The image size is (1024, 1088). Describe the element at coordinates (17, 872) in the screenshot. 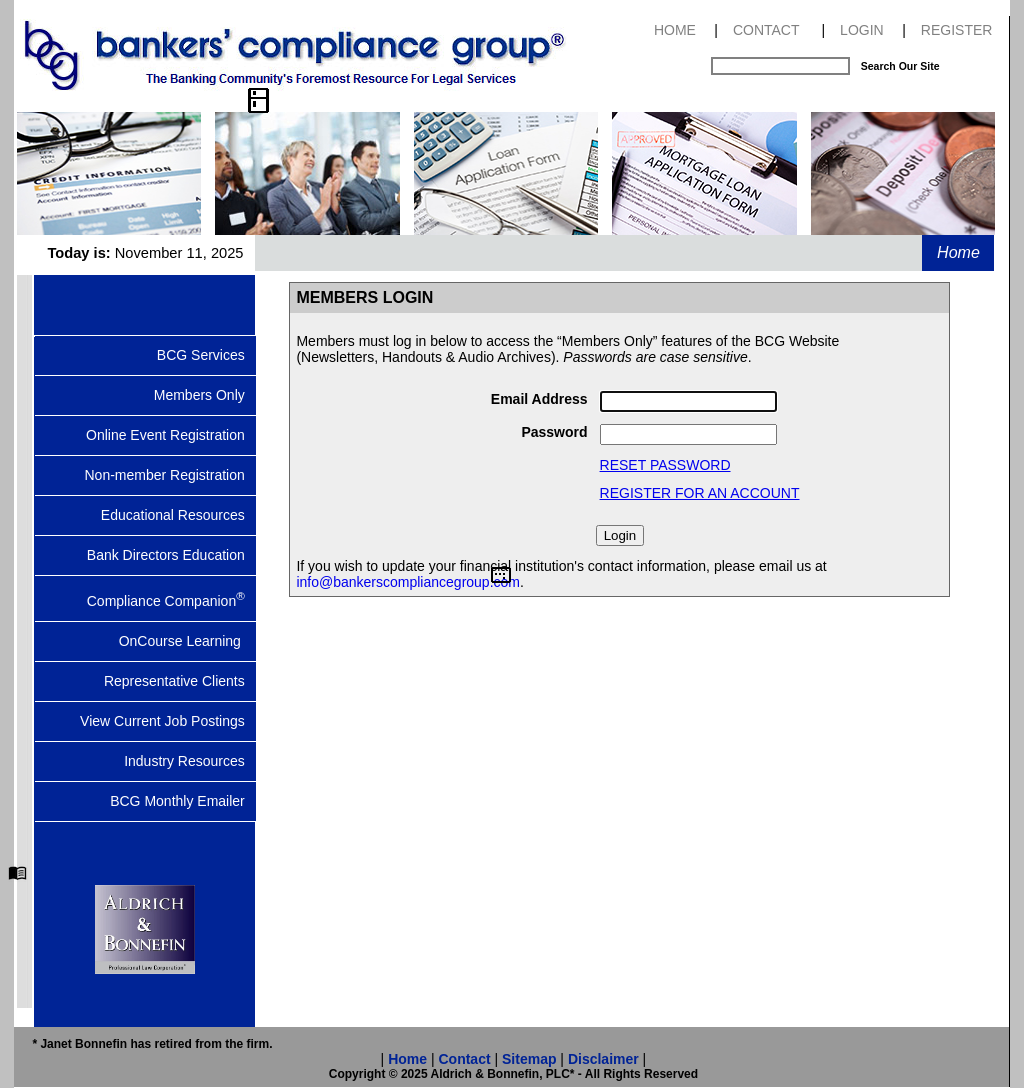

I see `open menu or documentation` at that location.